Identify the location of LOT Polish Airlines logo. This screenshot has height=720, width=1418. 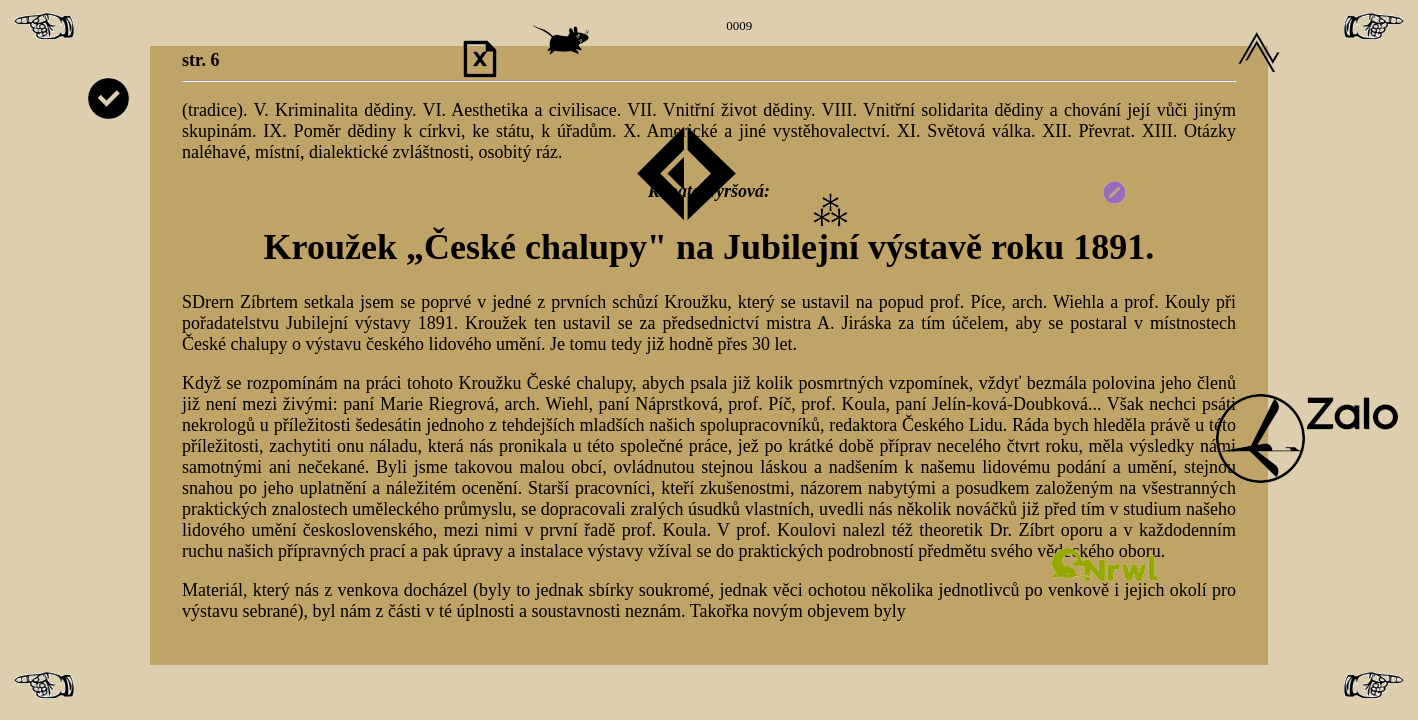
(1260, 438).